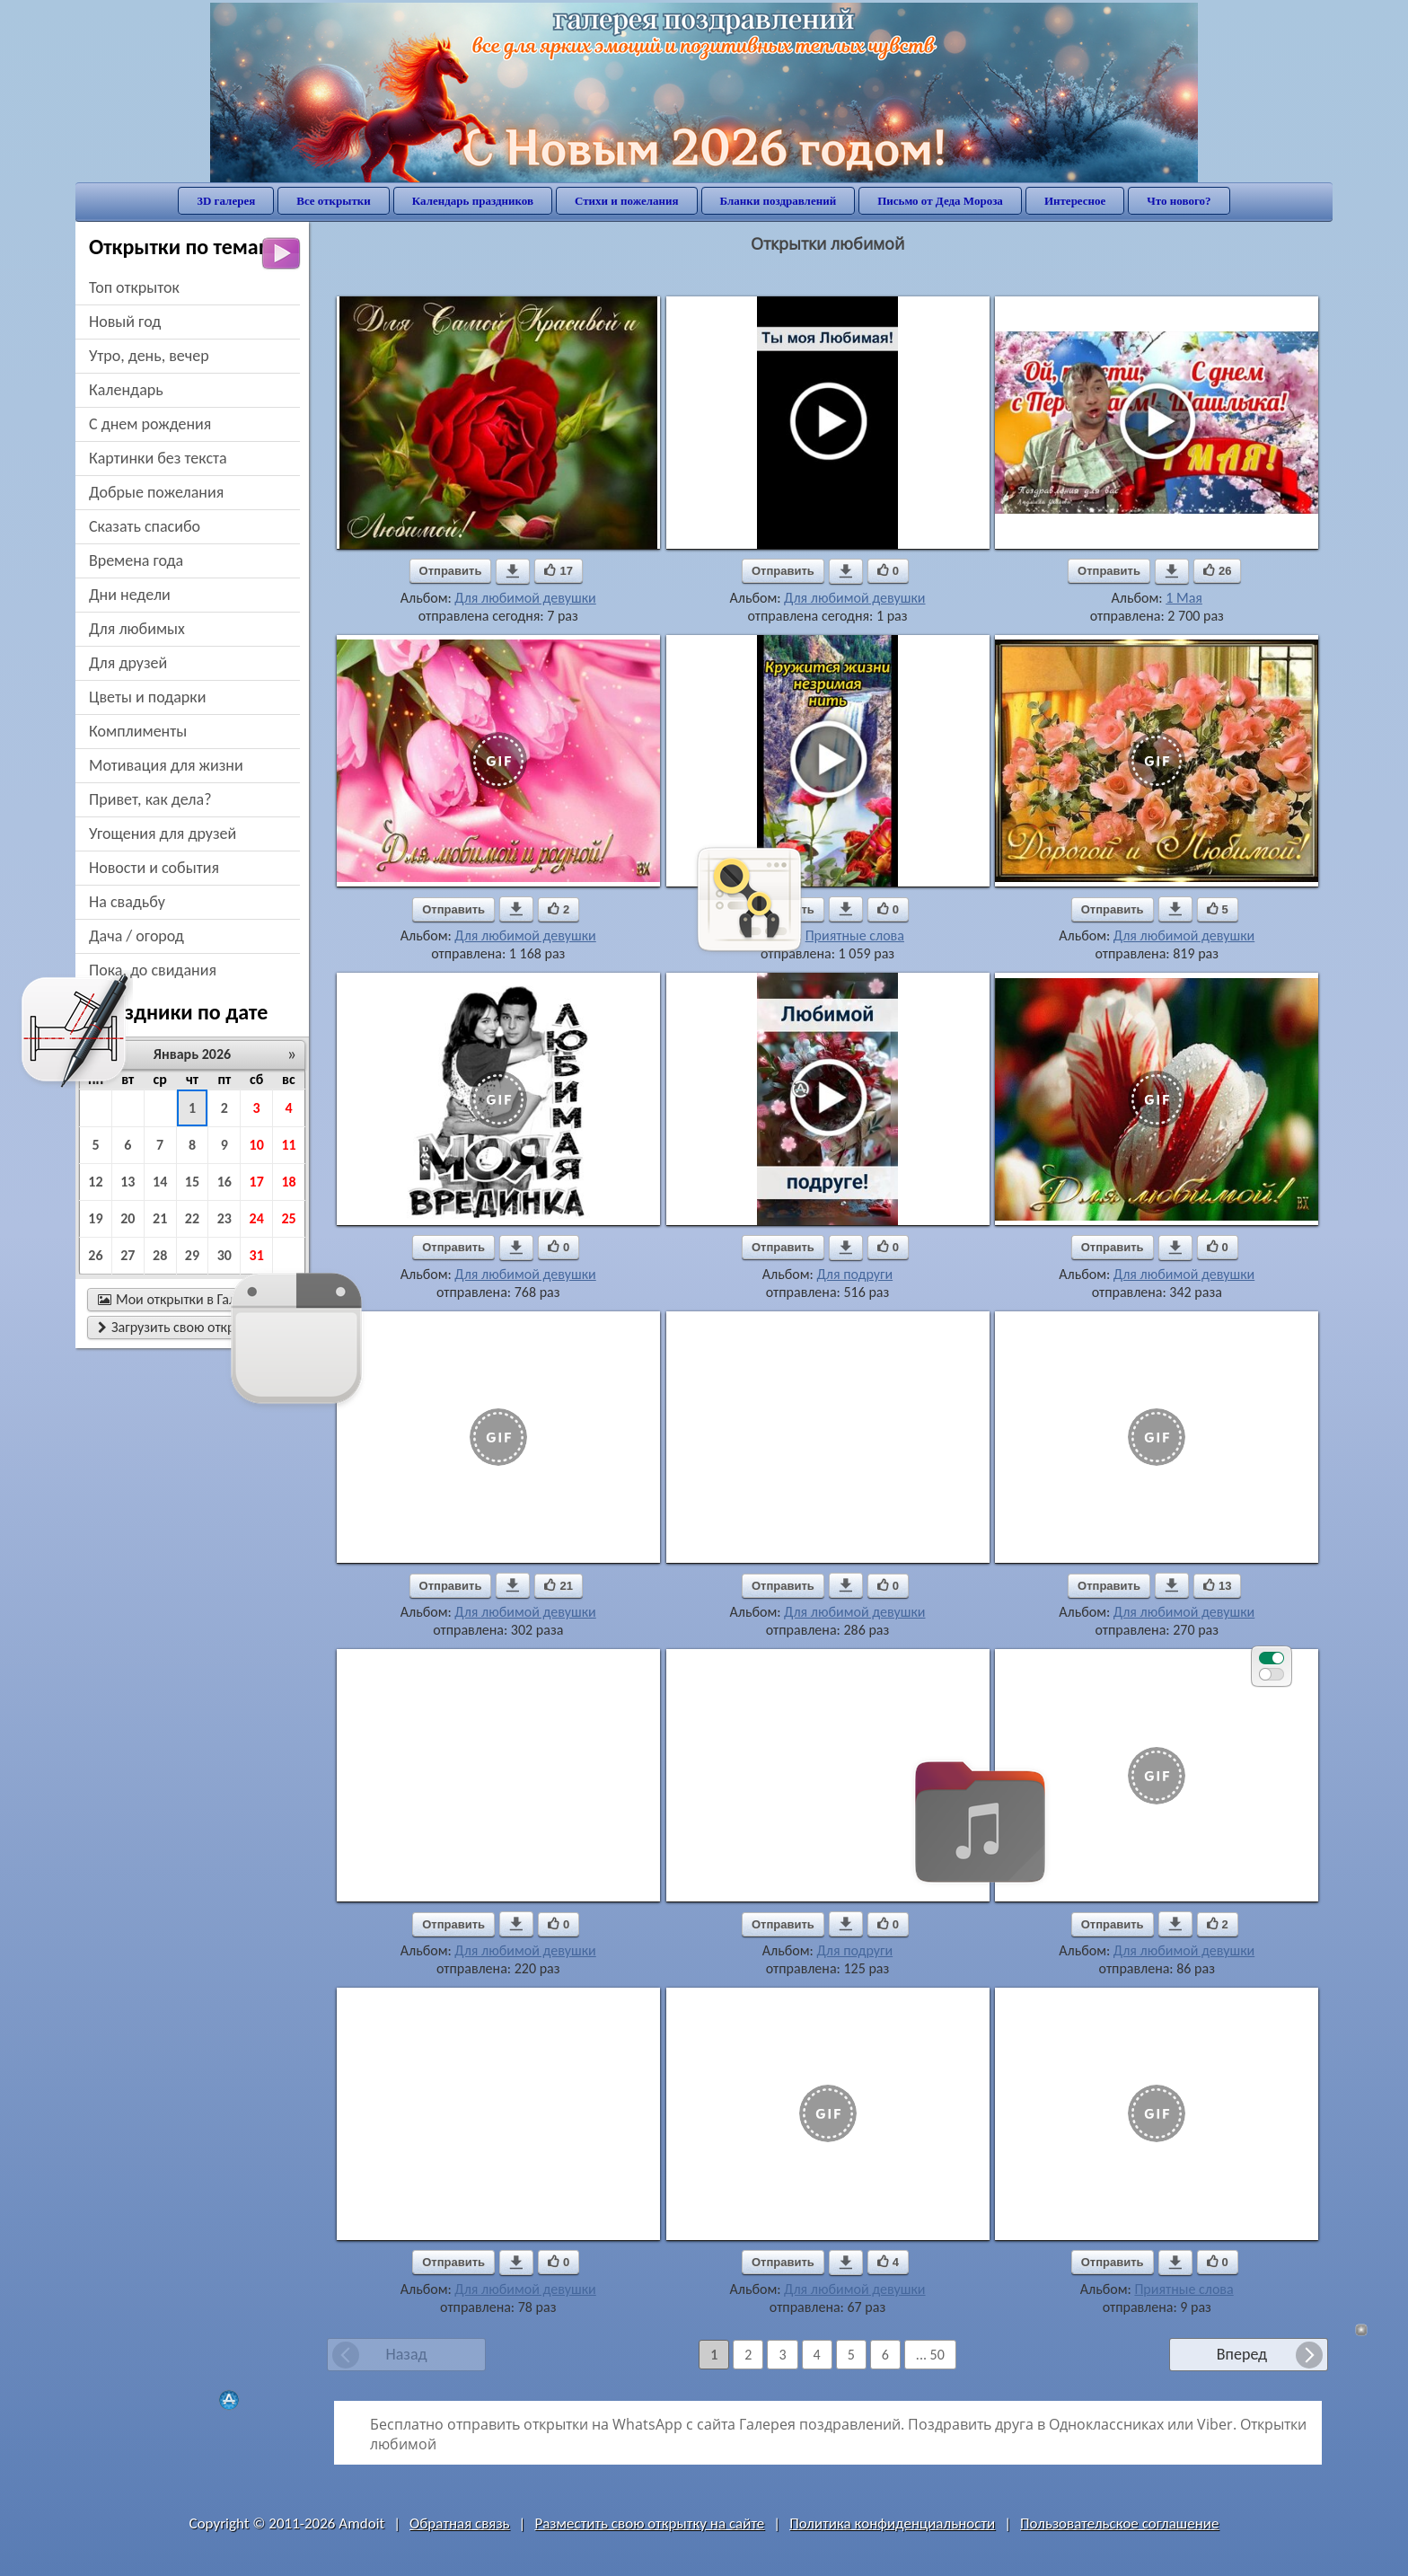 This screenshot has height=2576, width=1408. I want to click on open software properties settings, so click(229, 2400).